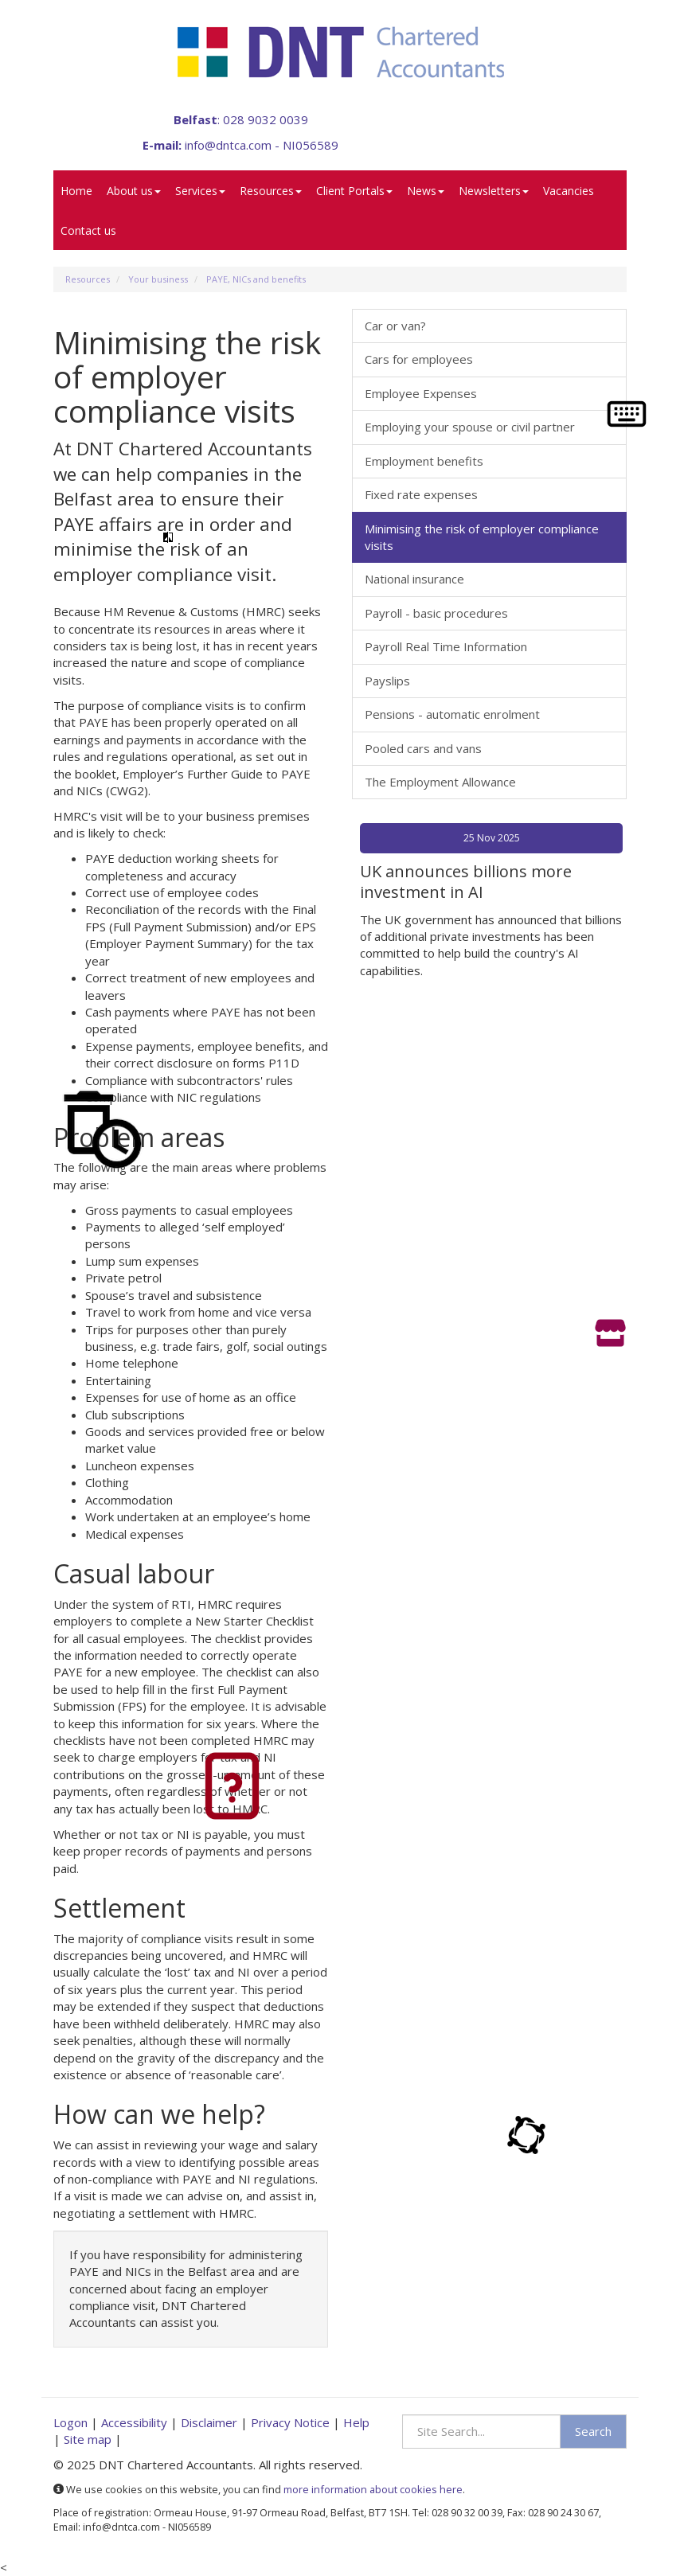 The image size is (680, 2576). Describe the element at coordinates (103, 1130) in the screenshot. I see `enable auto-delete for items after a set time` at that location.